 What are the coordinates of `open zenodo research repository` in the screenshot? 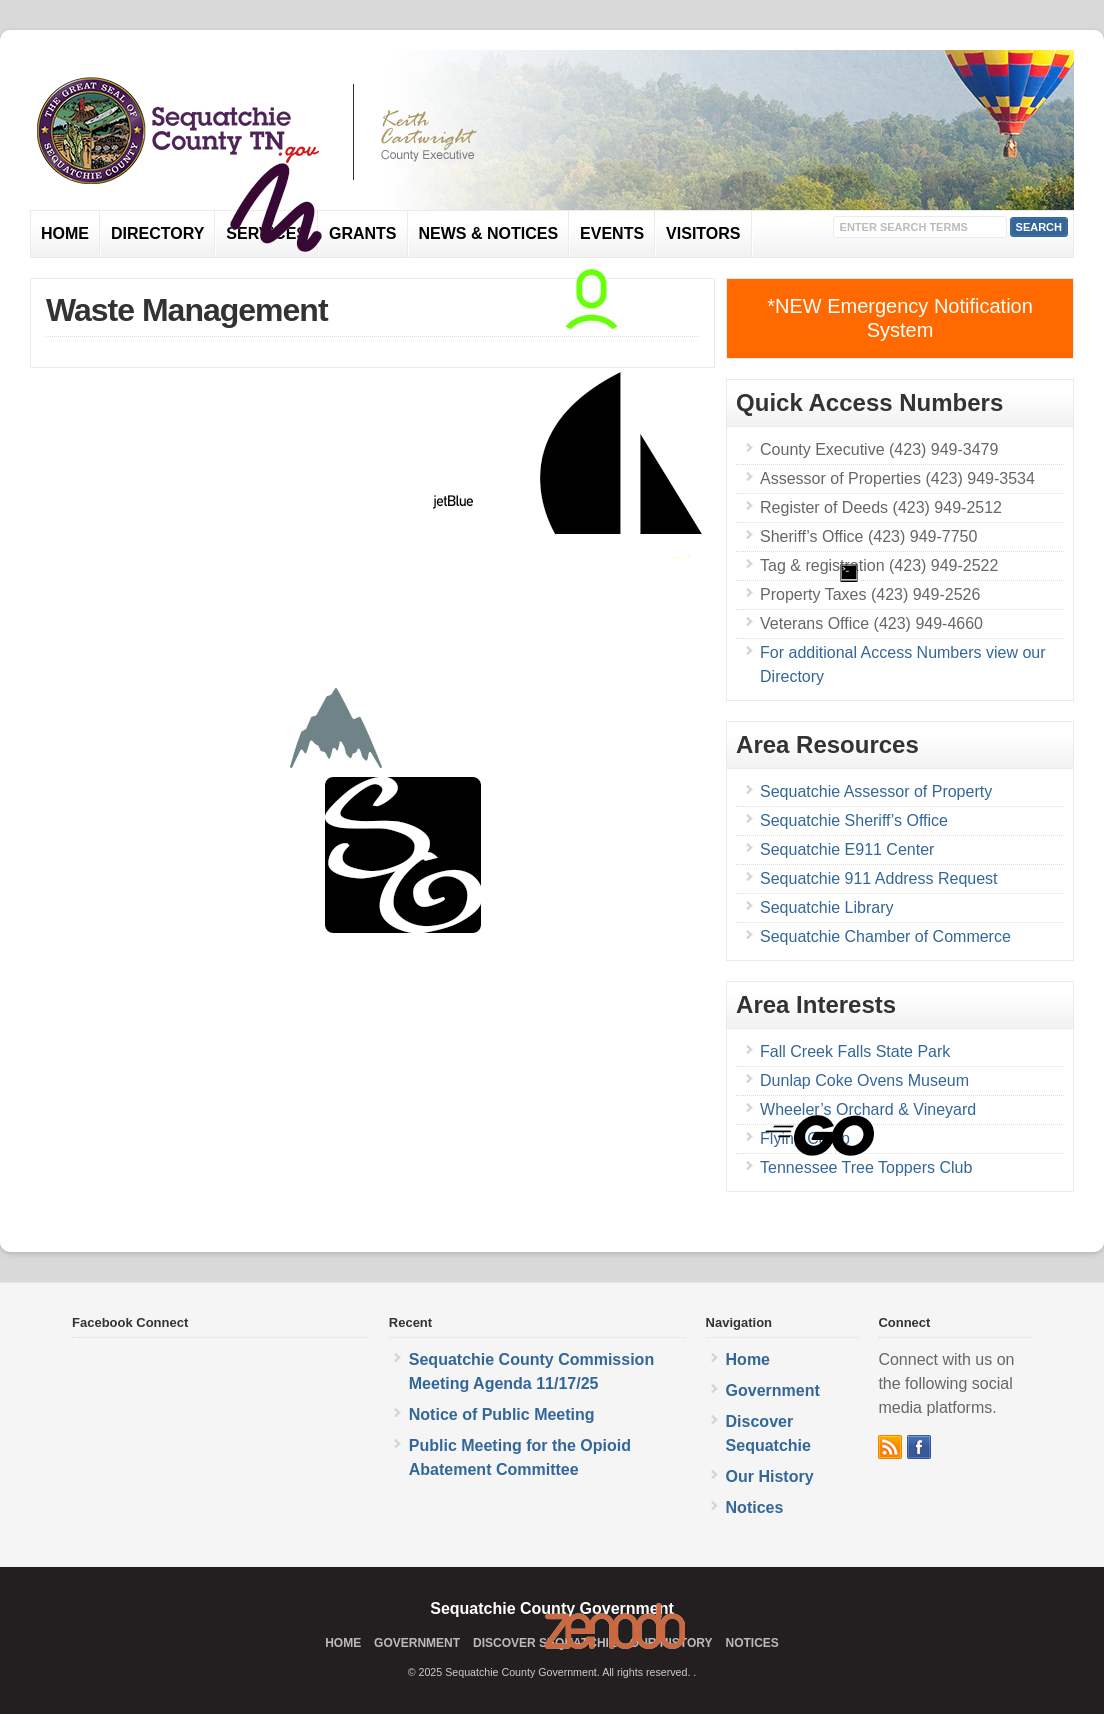 It's located at (615, 1626).